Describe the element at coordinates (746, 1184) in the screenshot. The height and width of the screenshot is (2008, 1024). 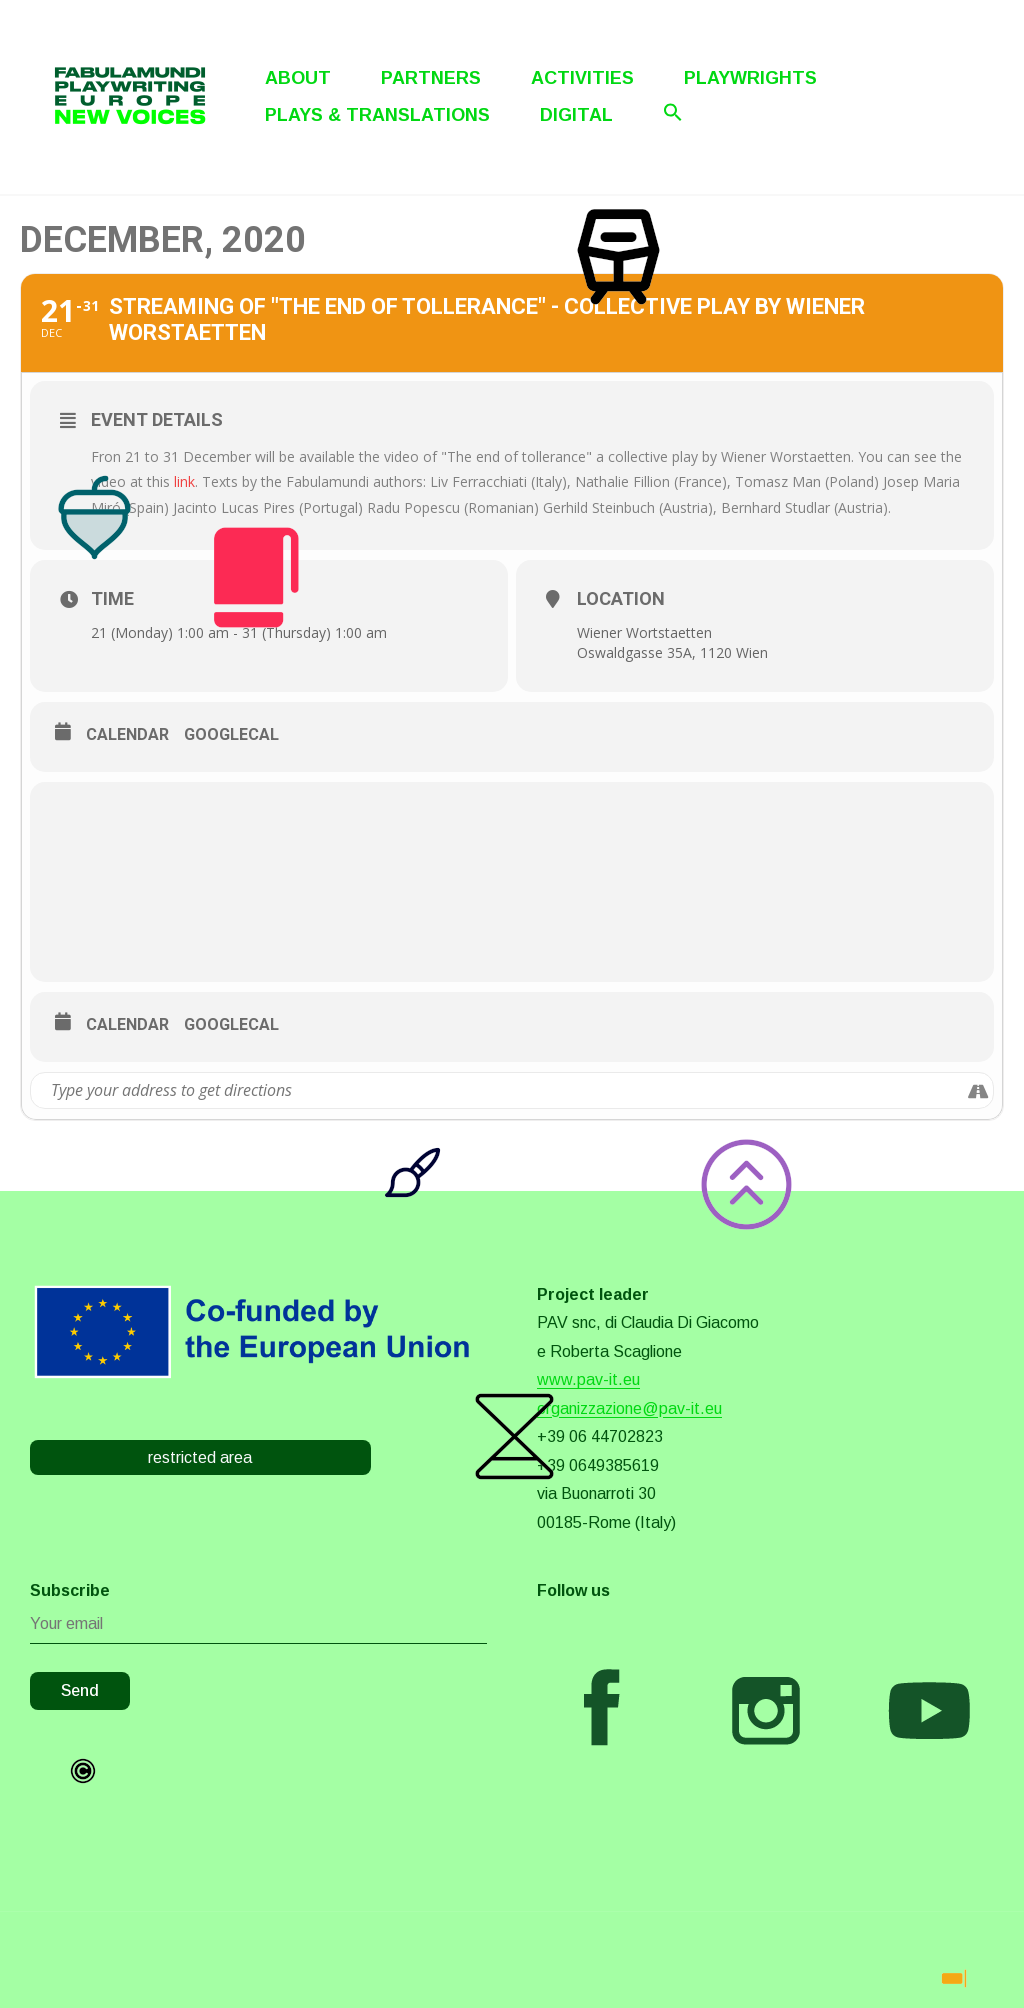
I see `scroll to top of page` at that location.